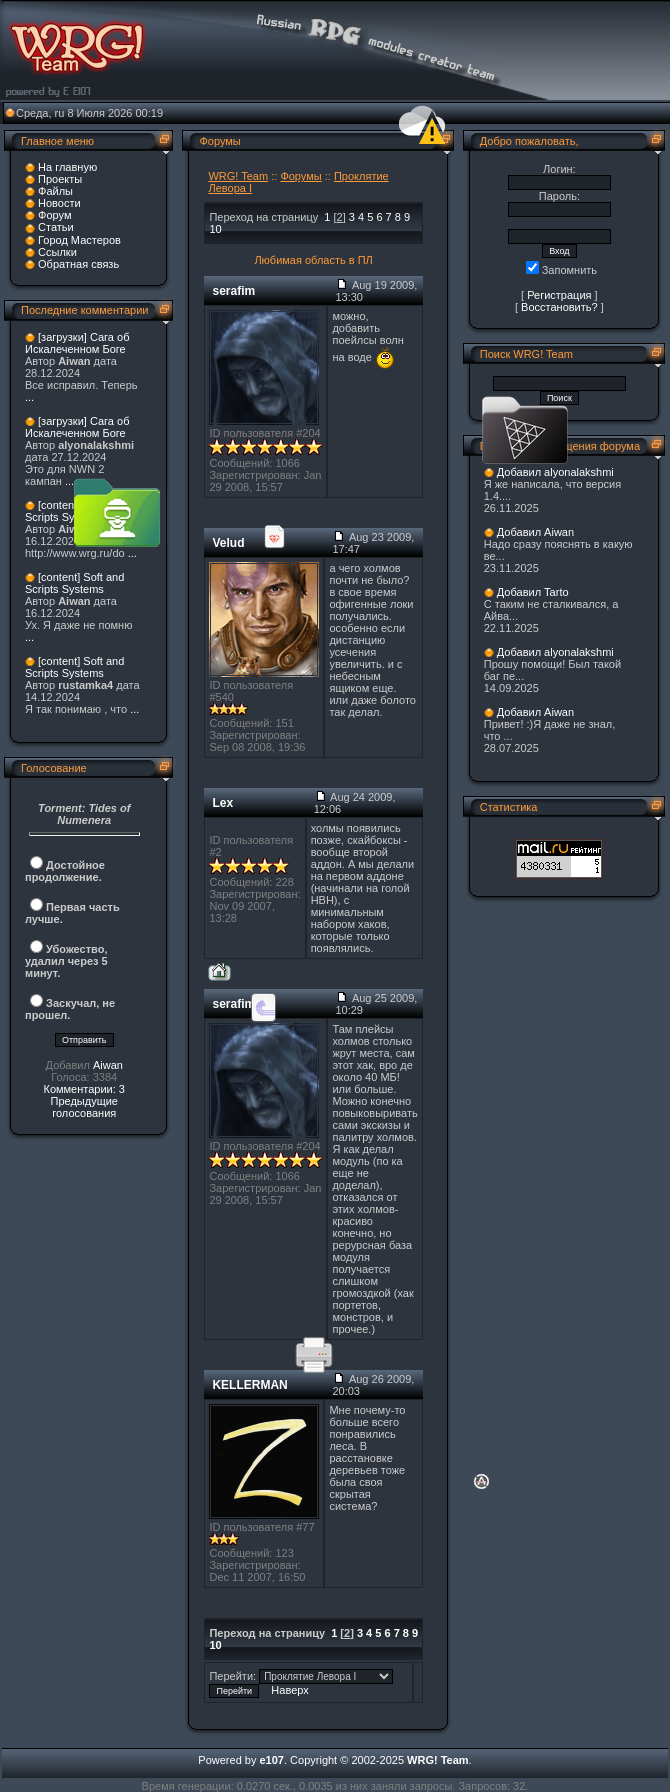  I want to click on folder containing three.js project files, so click(524, 432).